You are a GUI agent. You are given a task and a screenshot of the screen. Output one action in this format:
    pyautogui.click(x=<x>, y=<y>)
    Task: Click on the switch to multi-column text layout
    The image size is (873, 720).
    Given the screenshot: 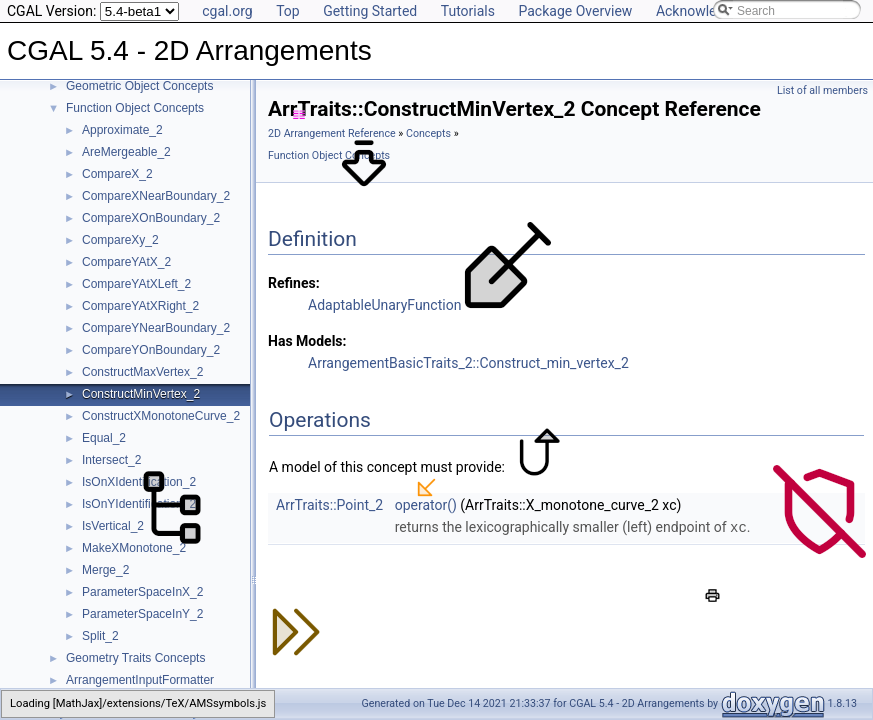 What is the action you would take?
    pyautogui.click(x=299, y=115)
    